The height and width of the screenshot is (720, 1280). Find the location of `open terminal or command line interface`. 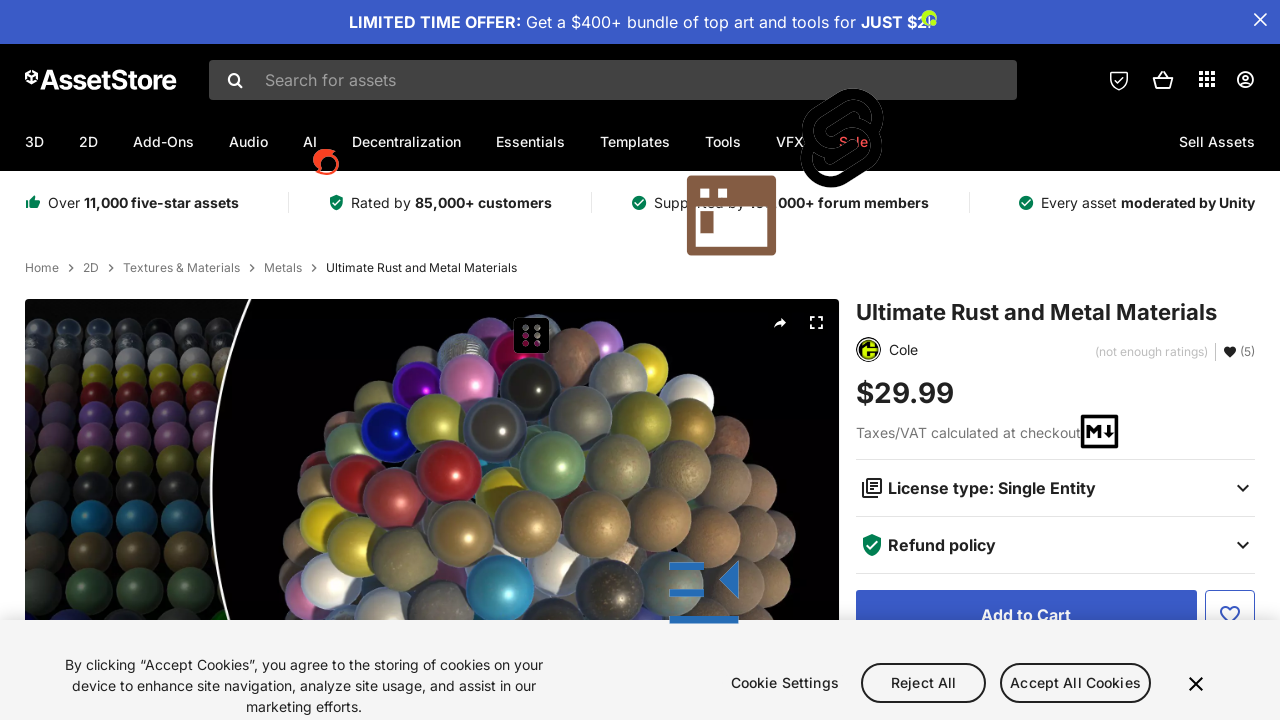

open terminal or command line interface is located at coordinates (731, 215).